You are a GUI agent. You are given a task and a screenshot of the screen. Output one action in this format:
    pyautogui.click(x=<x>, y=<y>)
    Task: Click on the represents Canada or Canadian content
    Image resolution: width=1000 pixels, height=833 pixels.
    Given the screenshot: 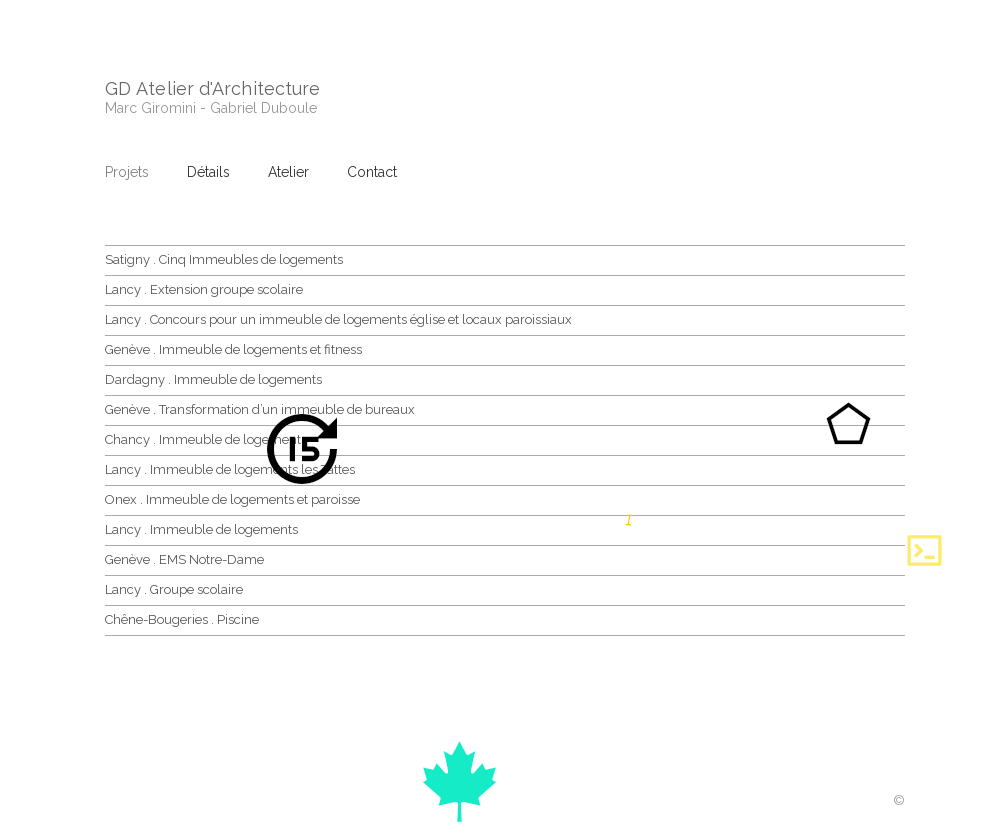 What is the action you would take?
    pyautogui.click(x=459, y=781)
    